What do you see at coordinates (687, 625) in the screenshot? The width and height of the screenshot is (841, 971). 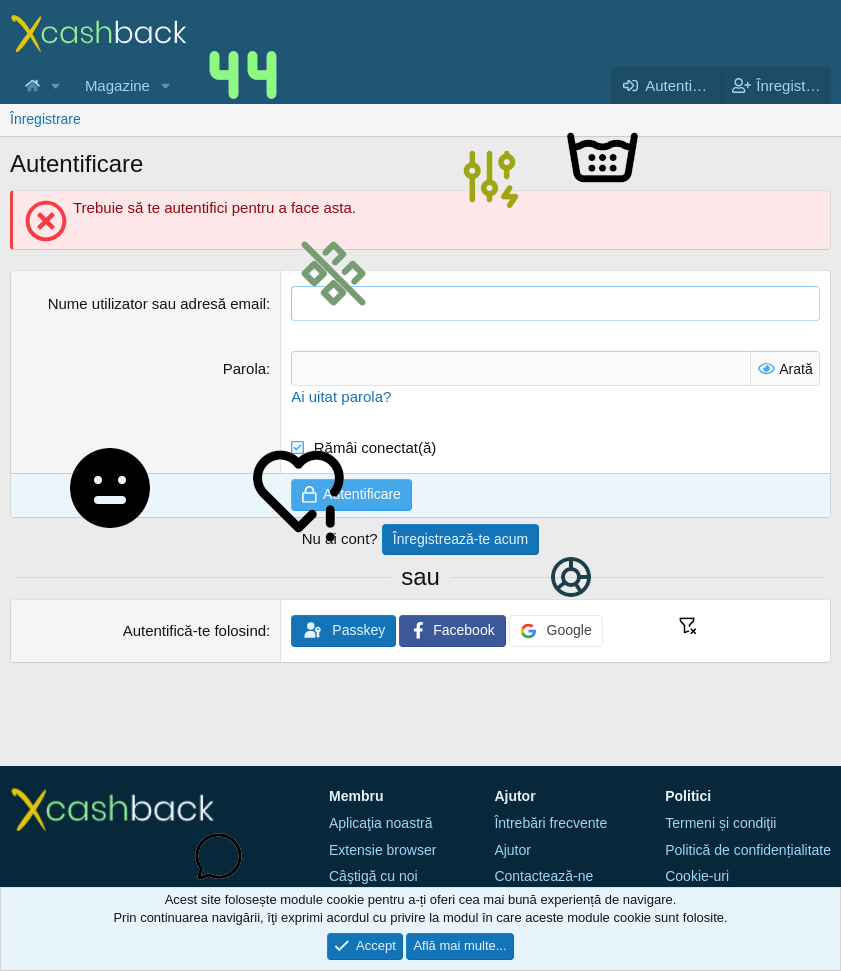 I see `clear all active filters` at bounding box center [687, 625].